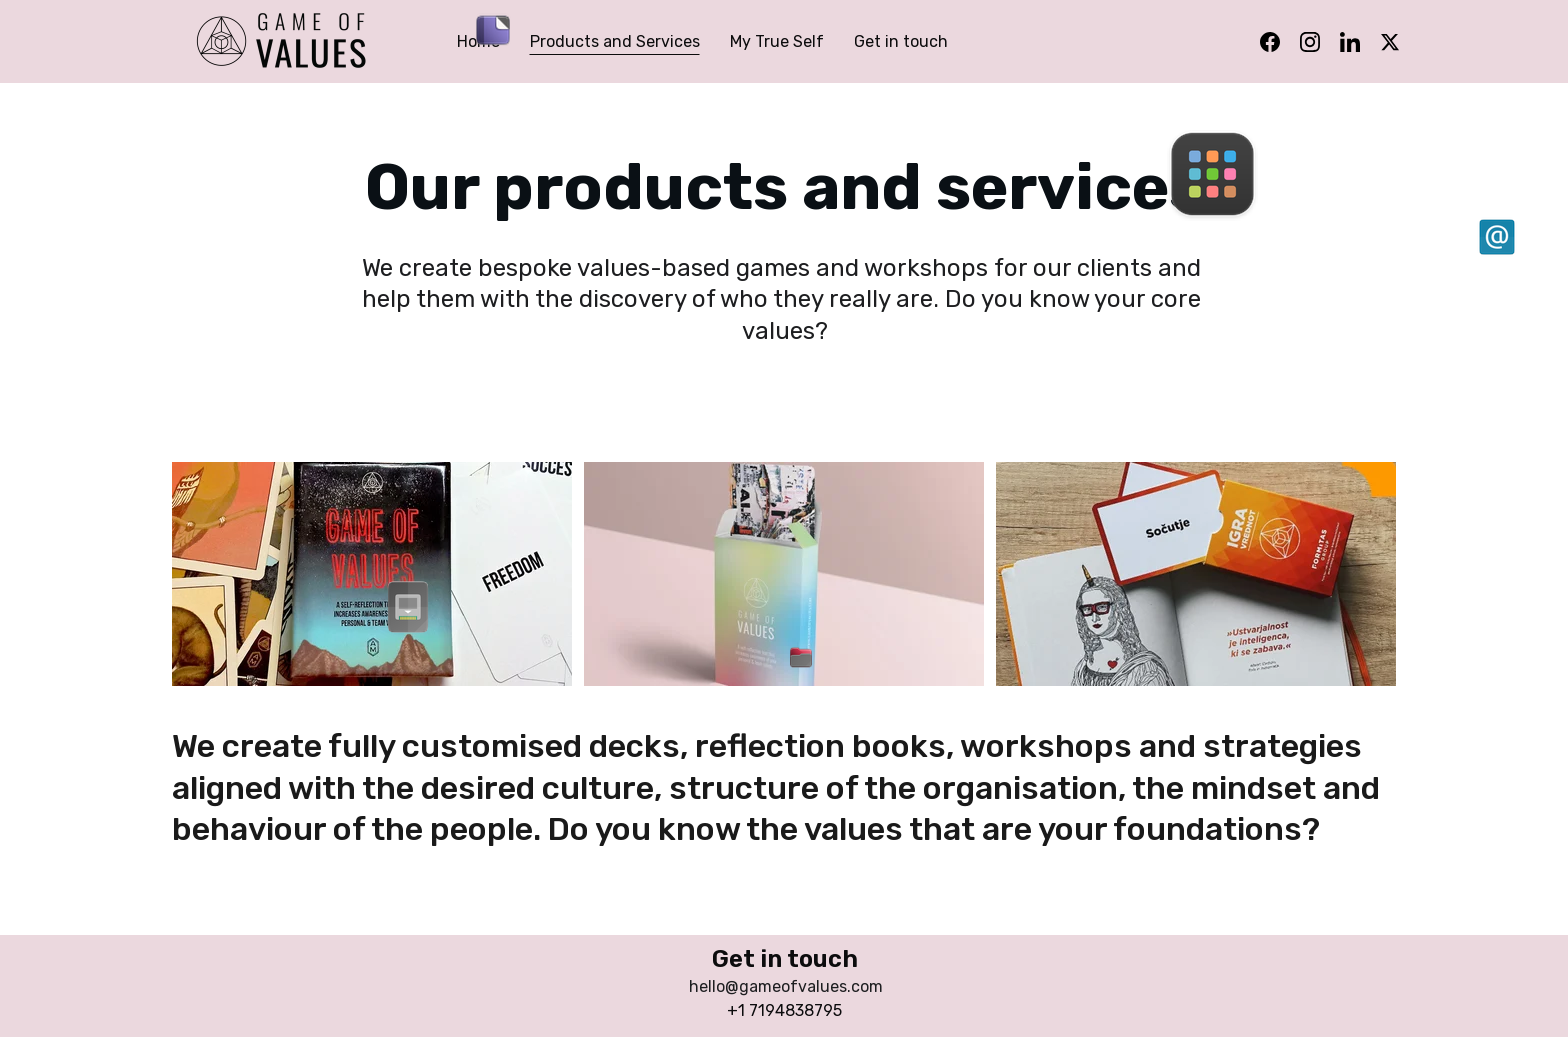 This screenshot has width=1568, height=1037. Describe the element at coordinates (408, 607) in the screenshot. I see `a sega genesis 32x rom file` at that location.